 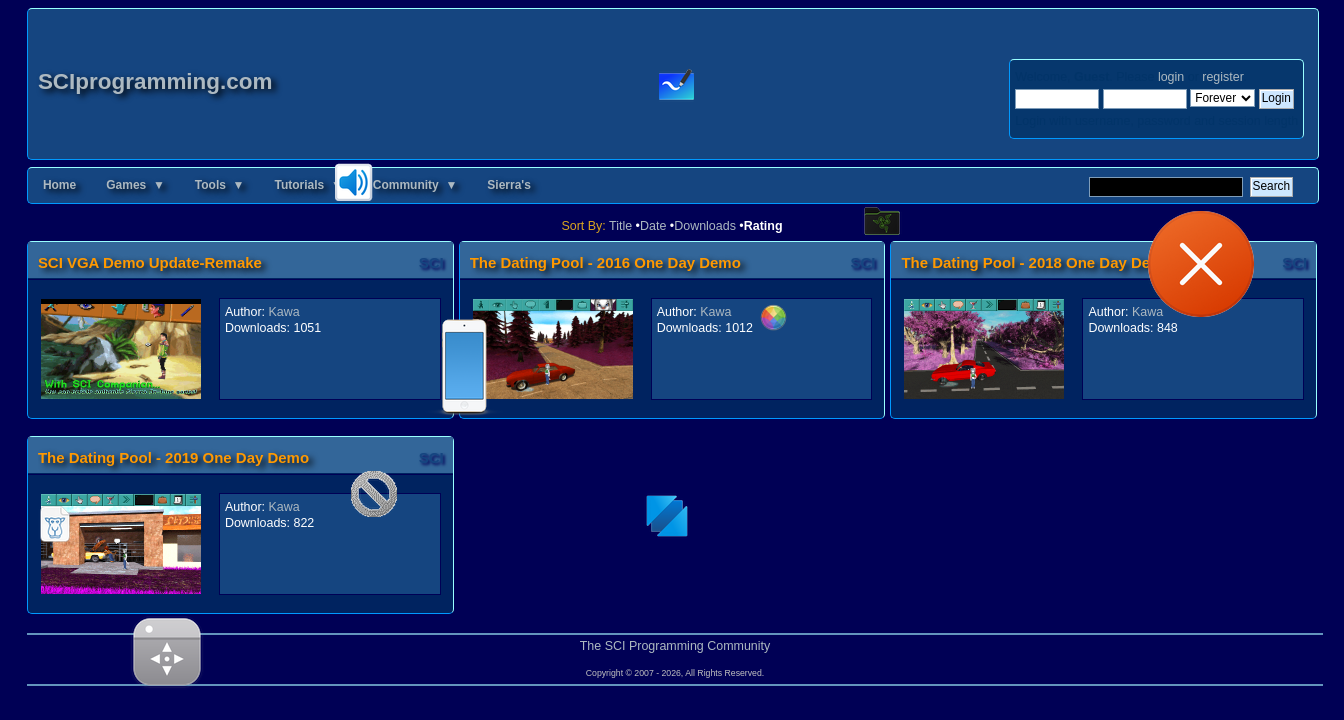 I want to click on a perl programming language file, so click(x=55, y=524).